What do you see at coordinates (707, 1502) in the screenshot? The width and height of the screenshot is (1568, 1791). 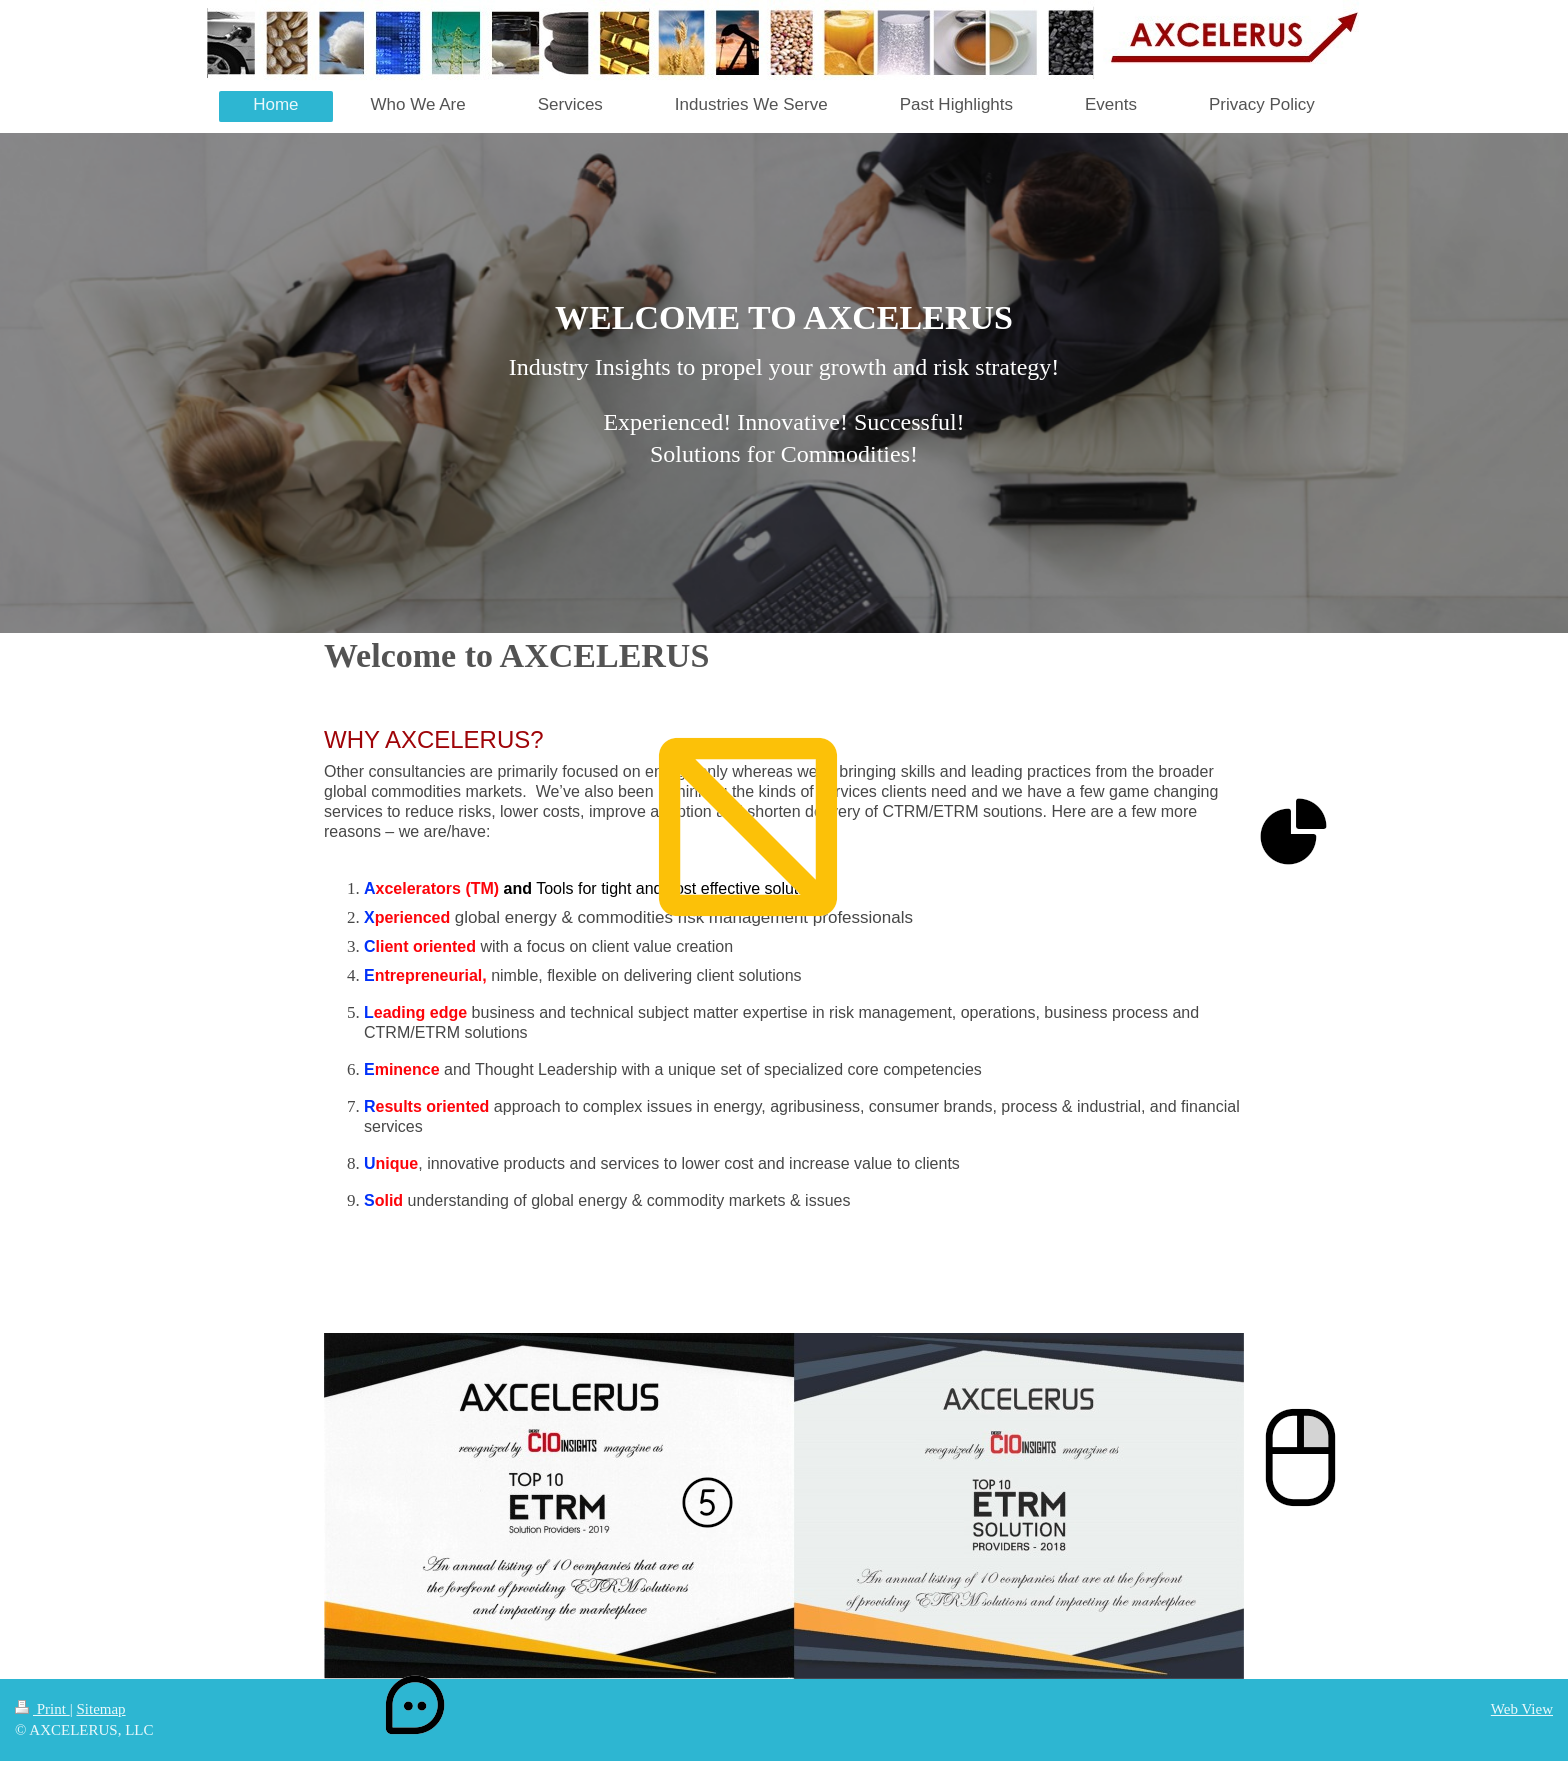 I see `indicates step 5 in a multi-step process` at bounding box center [707, 1502].